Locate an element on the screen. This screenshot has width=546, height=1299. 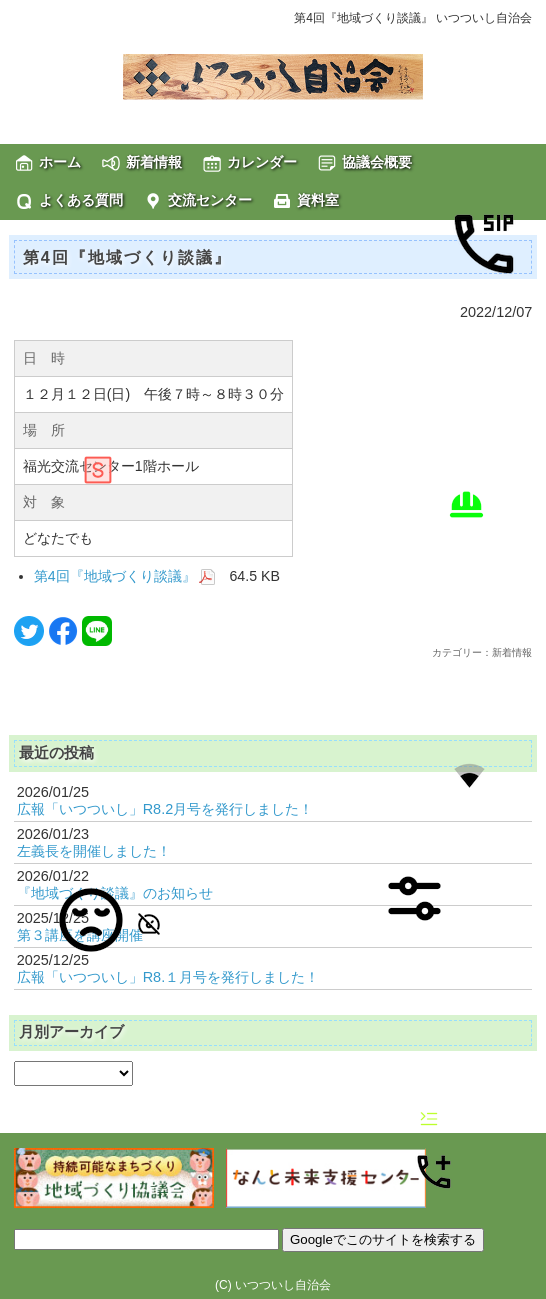
increase text indentation is located at coordinates (429, 1119).